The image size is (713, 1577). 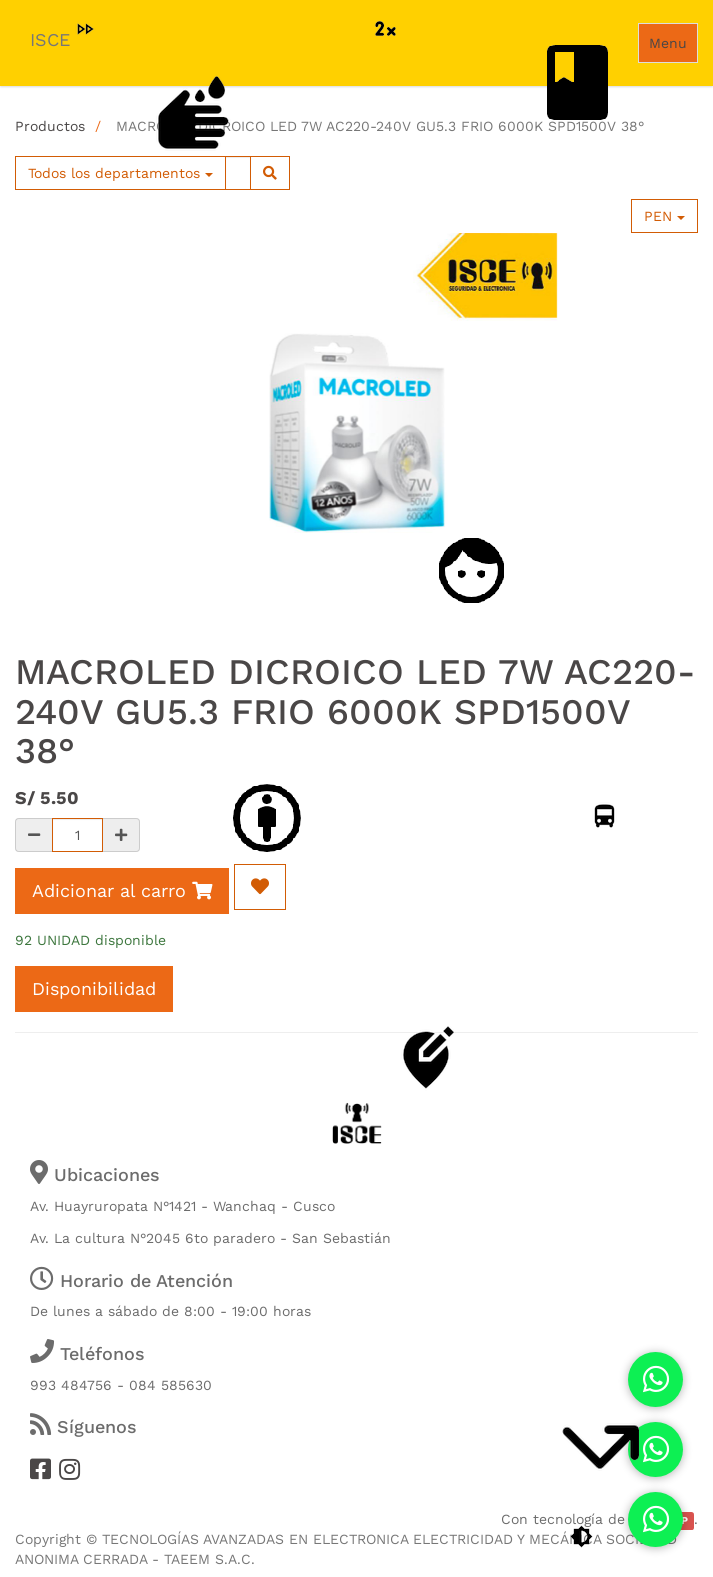 What do you see at coordinates (471, 570) in the screenshot?
I see `access your profile or account settings` at bounding box center [471, 570].